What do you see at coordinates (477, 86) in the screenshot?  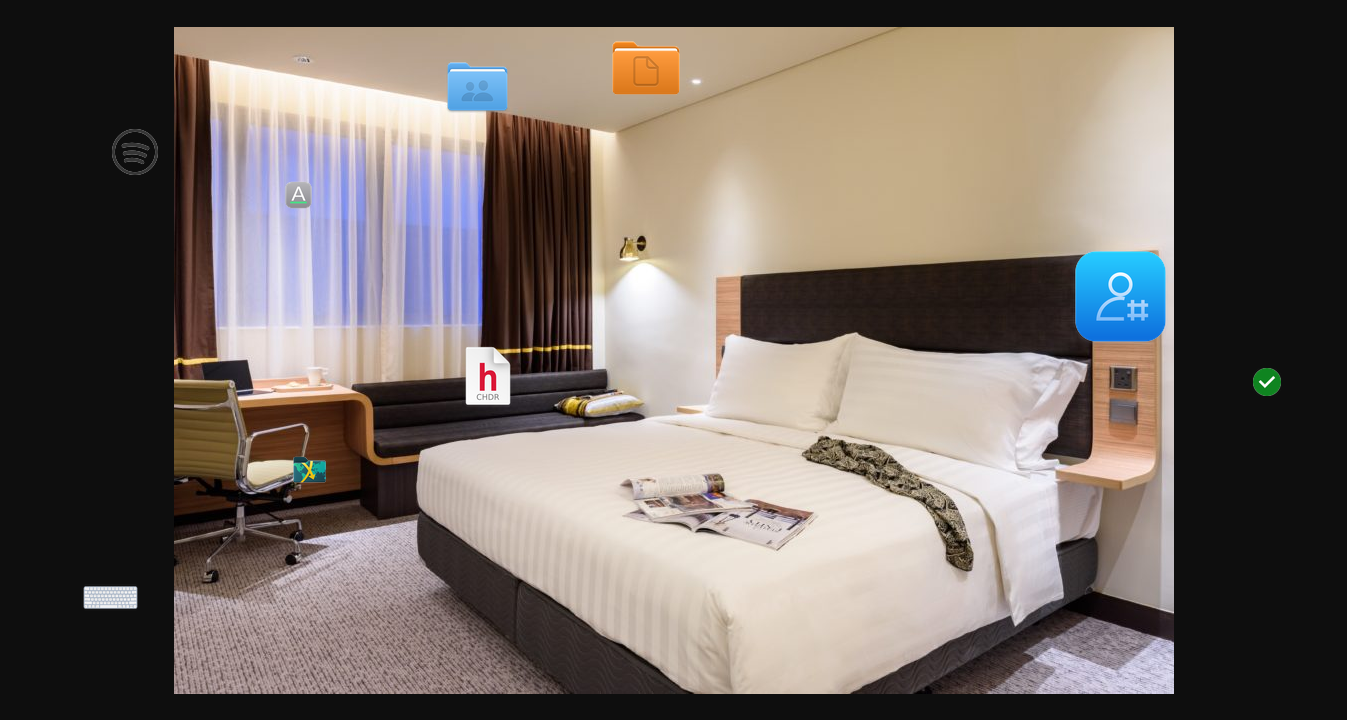 I see `open the servers folder` at bounding box center [477, 86].